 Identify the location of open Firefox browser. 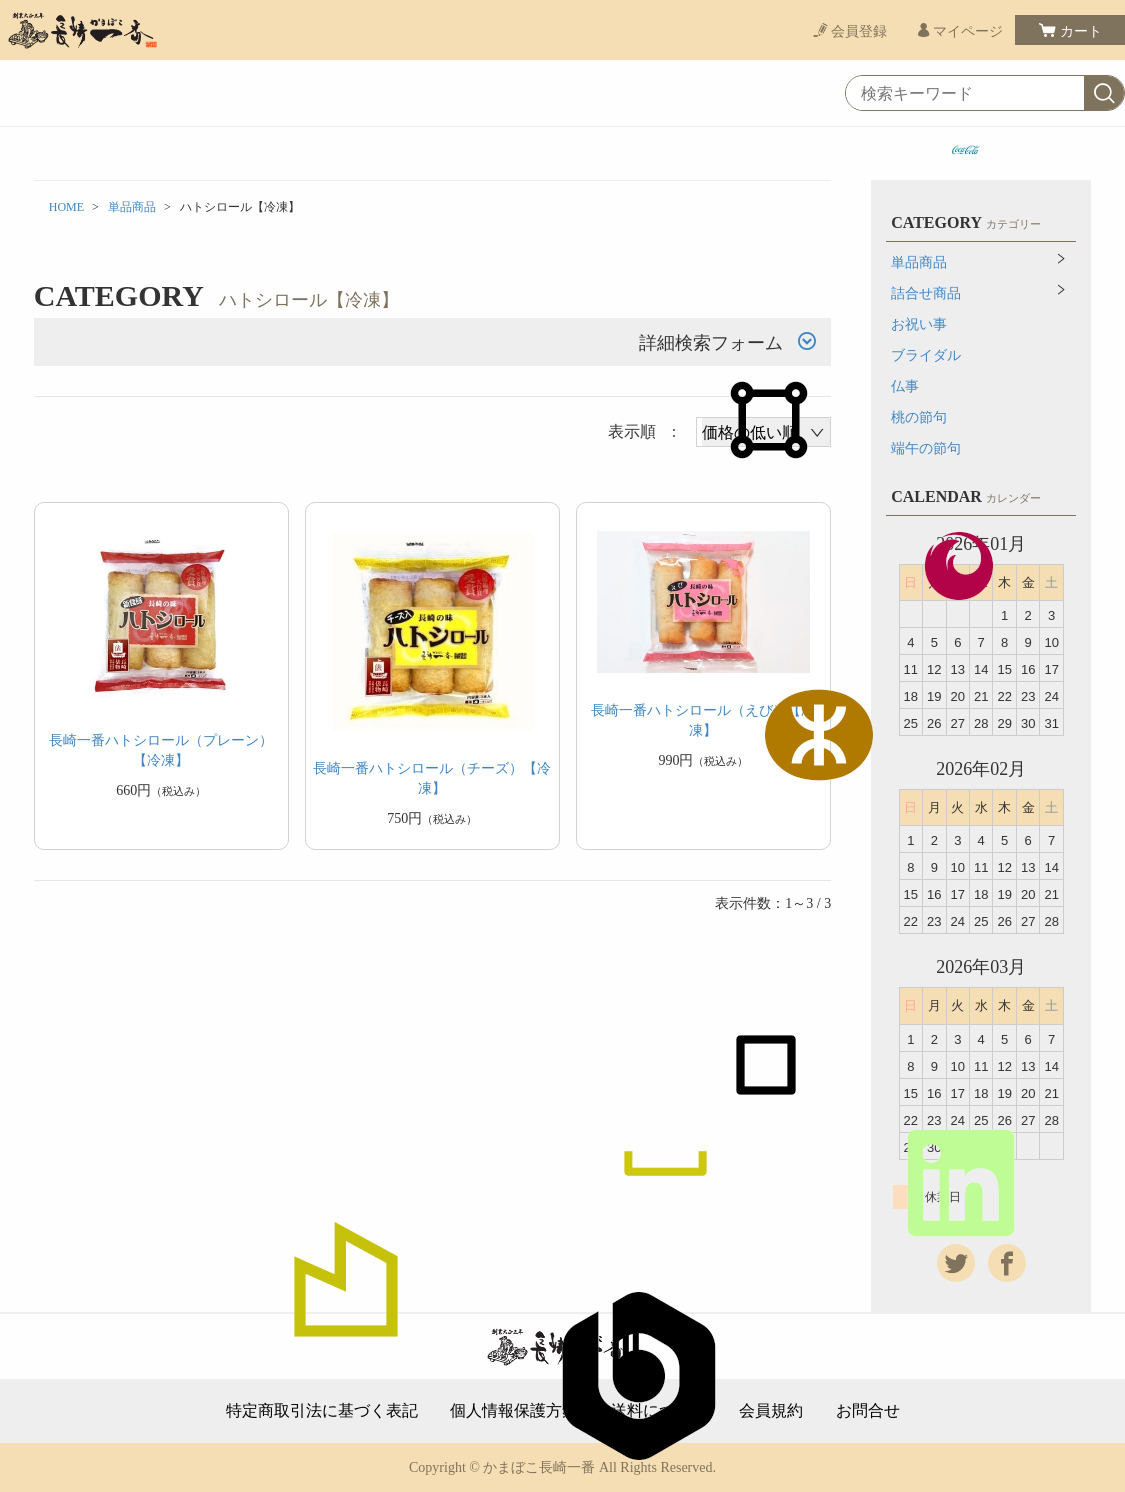
(959, 566).